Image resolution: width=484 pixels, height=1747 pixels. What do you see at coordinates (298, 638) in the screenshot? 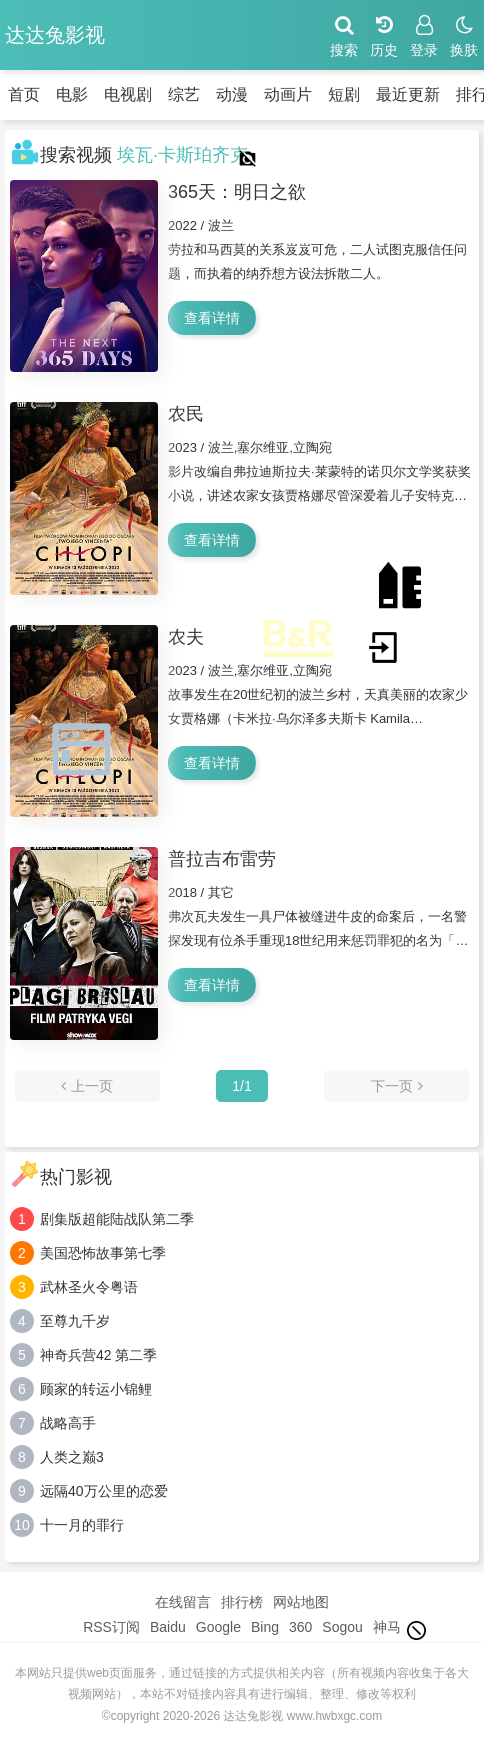
I see `B&R Automation company logo` at bounding box center [298, 638].